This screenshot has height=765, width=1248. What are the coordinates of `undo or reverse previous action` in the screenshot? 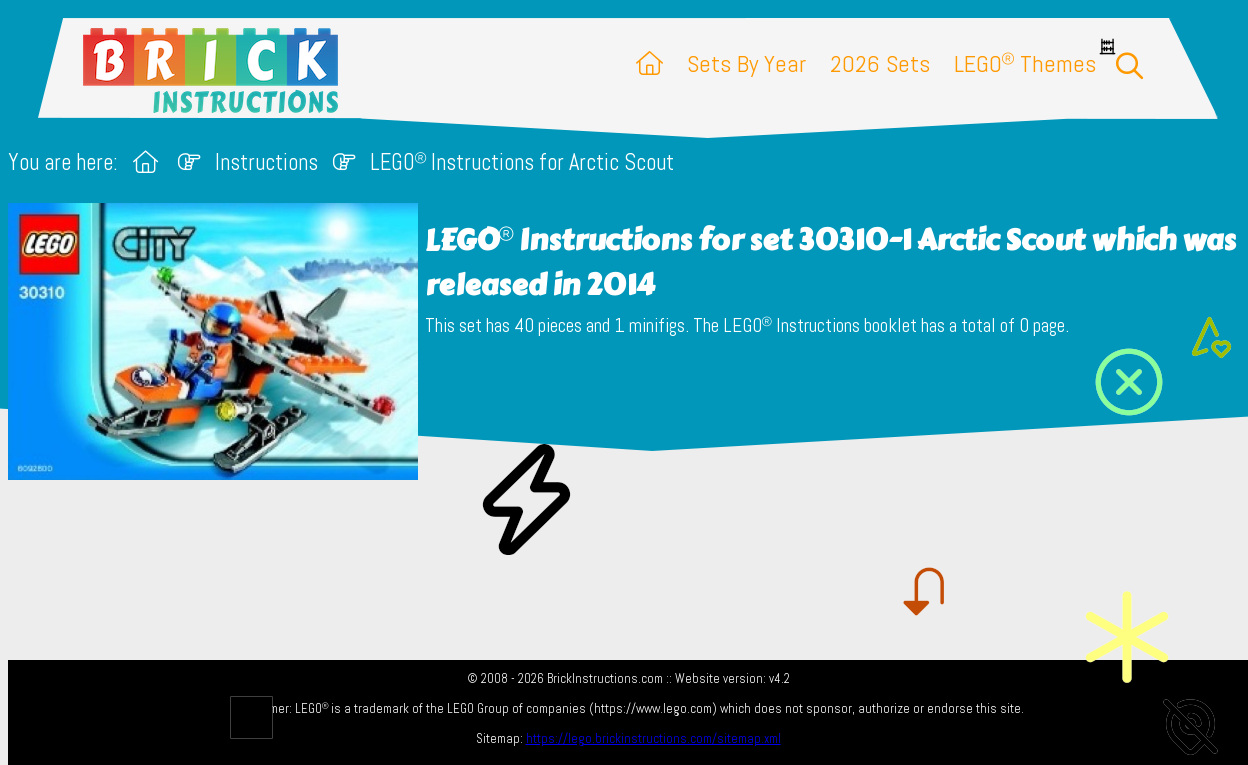 It's located at (925, 591).